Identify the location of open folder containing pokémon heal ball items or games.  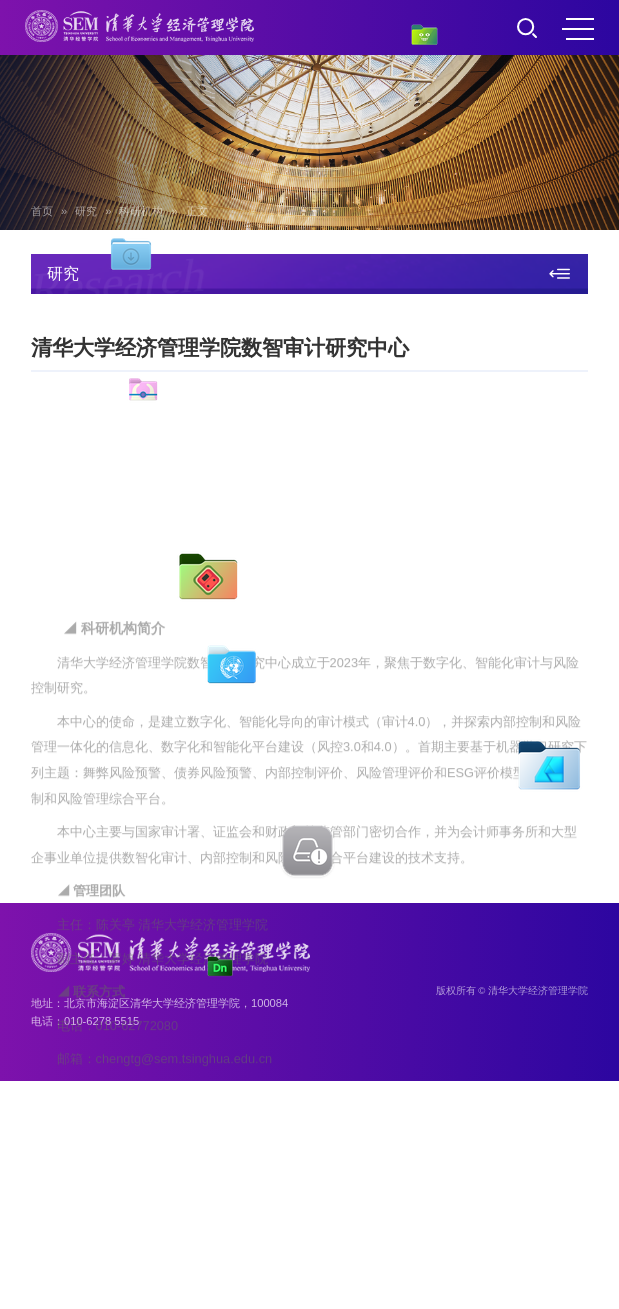
(143, 390).